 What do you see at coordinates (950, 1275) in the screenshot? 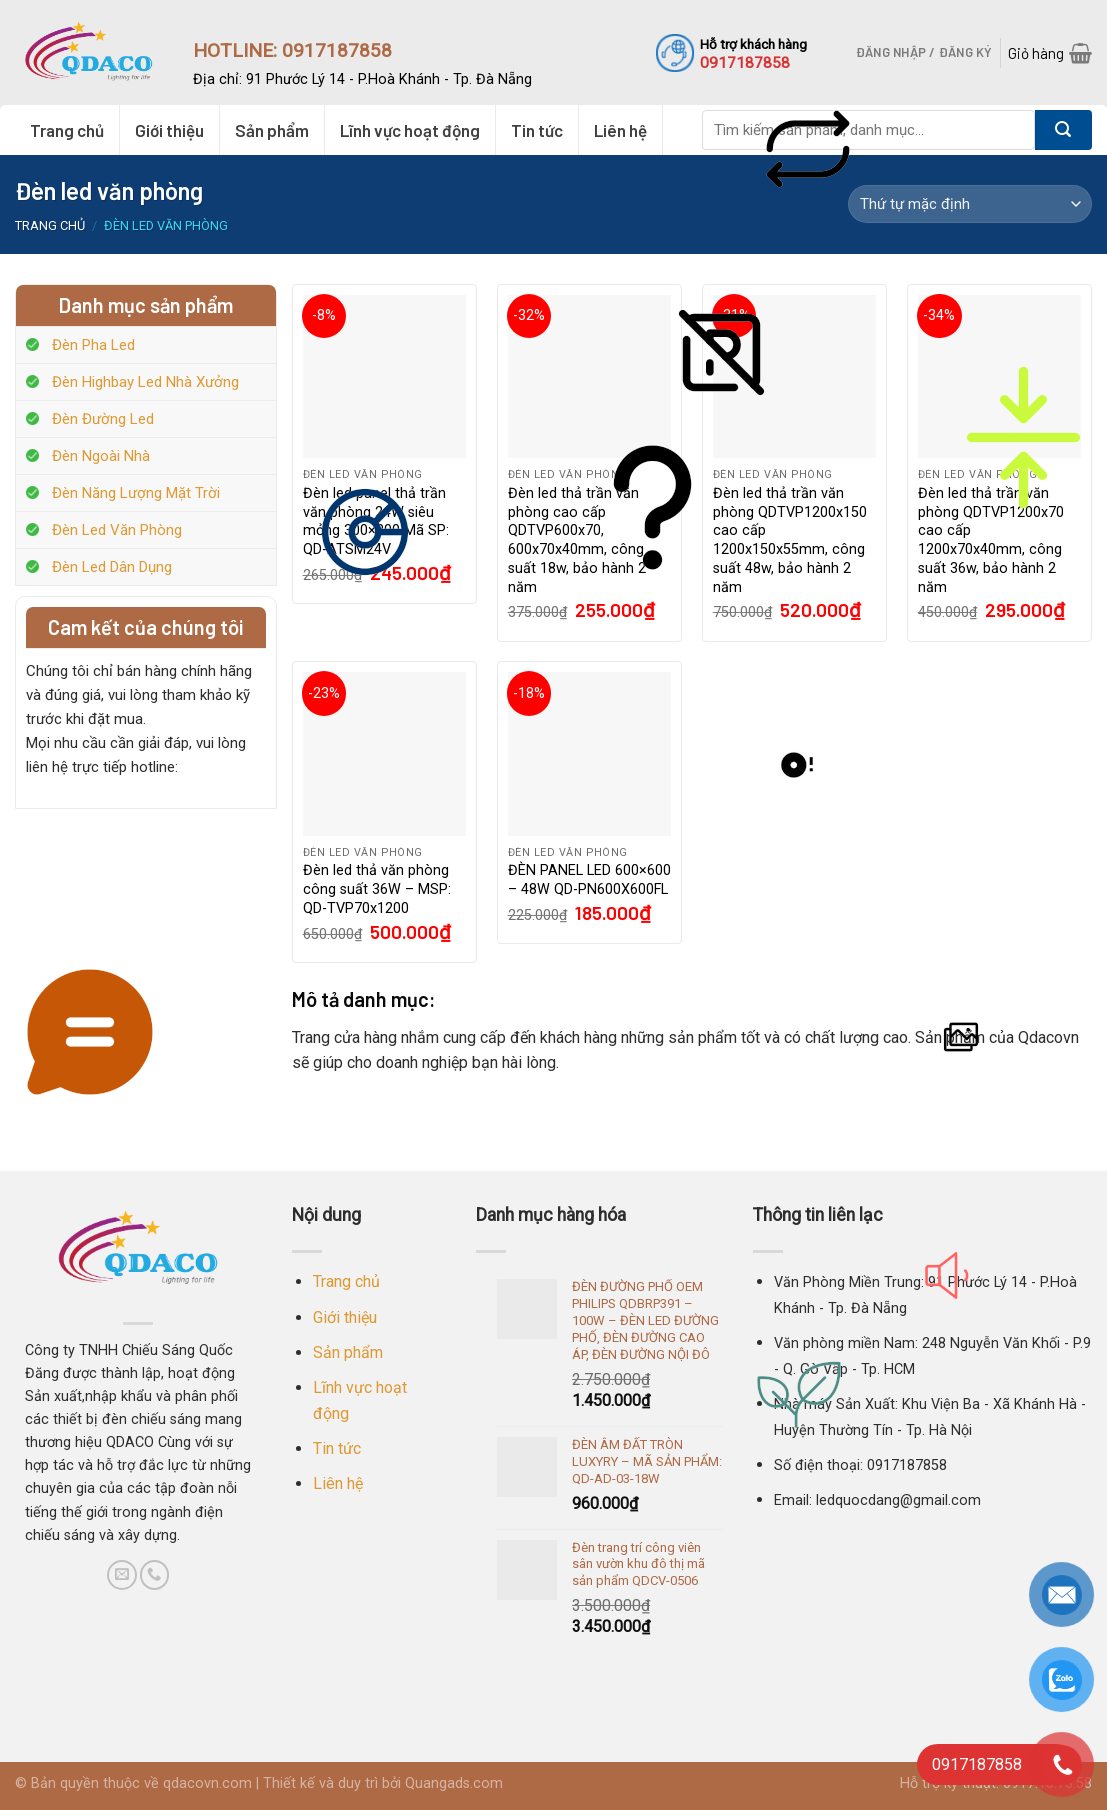
I see `audio playing at low volume` at bounding box center [950, 1275].